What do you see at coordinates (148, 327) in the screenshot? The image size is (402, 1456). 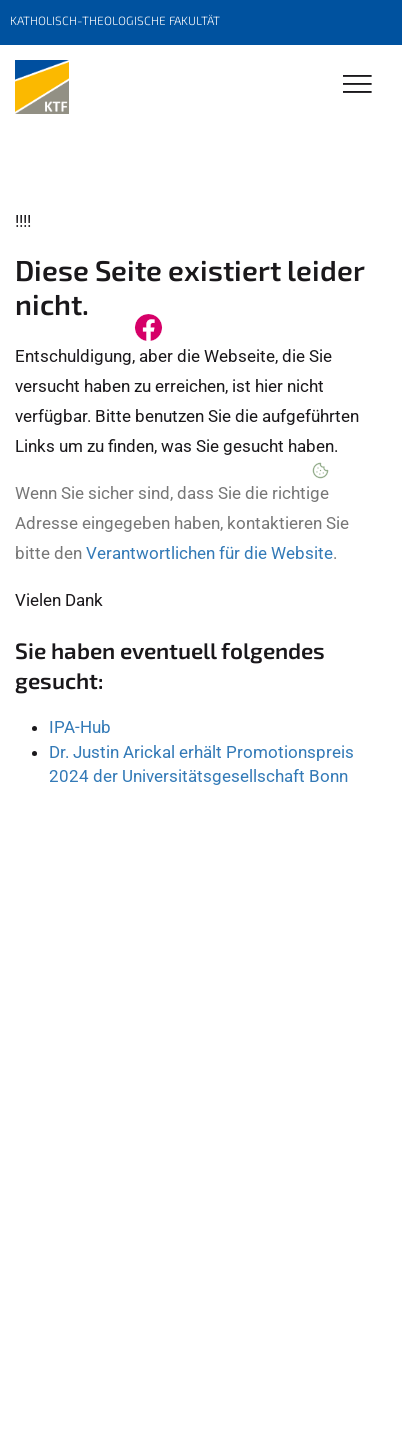 I see `open Facebook app` at bounding box center [148, 327].